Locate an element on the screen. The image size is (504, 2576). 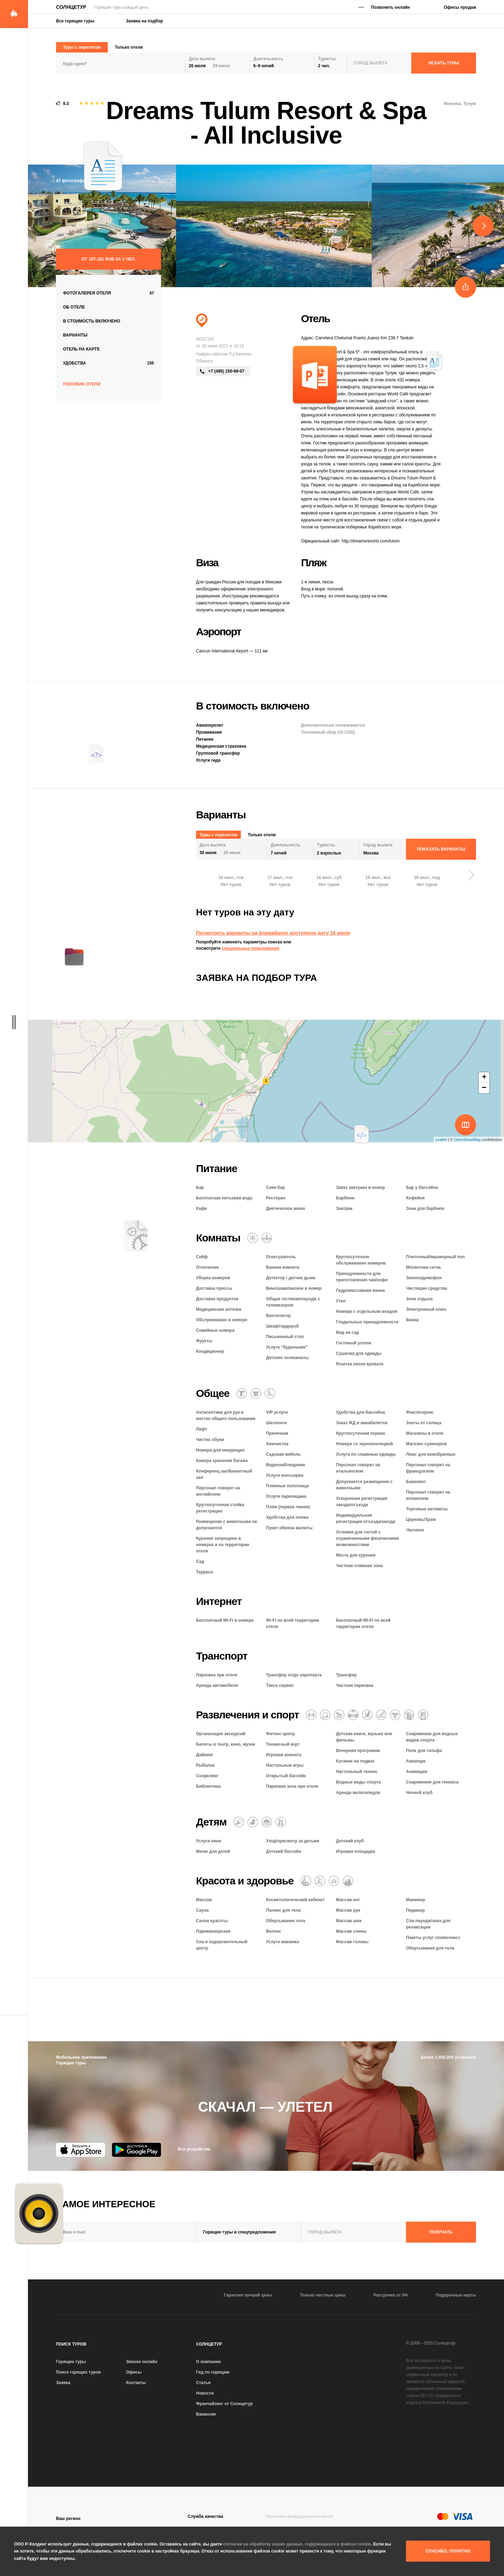
open sound or audio settings panel is located at coordinates (39, 2214).